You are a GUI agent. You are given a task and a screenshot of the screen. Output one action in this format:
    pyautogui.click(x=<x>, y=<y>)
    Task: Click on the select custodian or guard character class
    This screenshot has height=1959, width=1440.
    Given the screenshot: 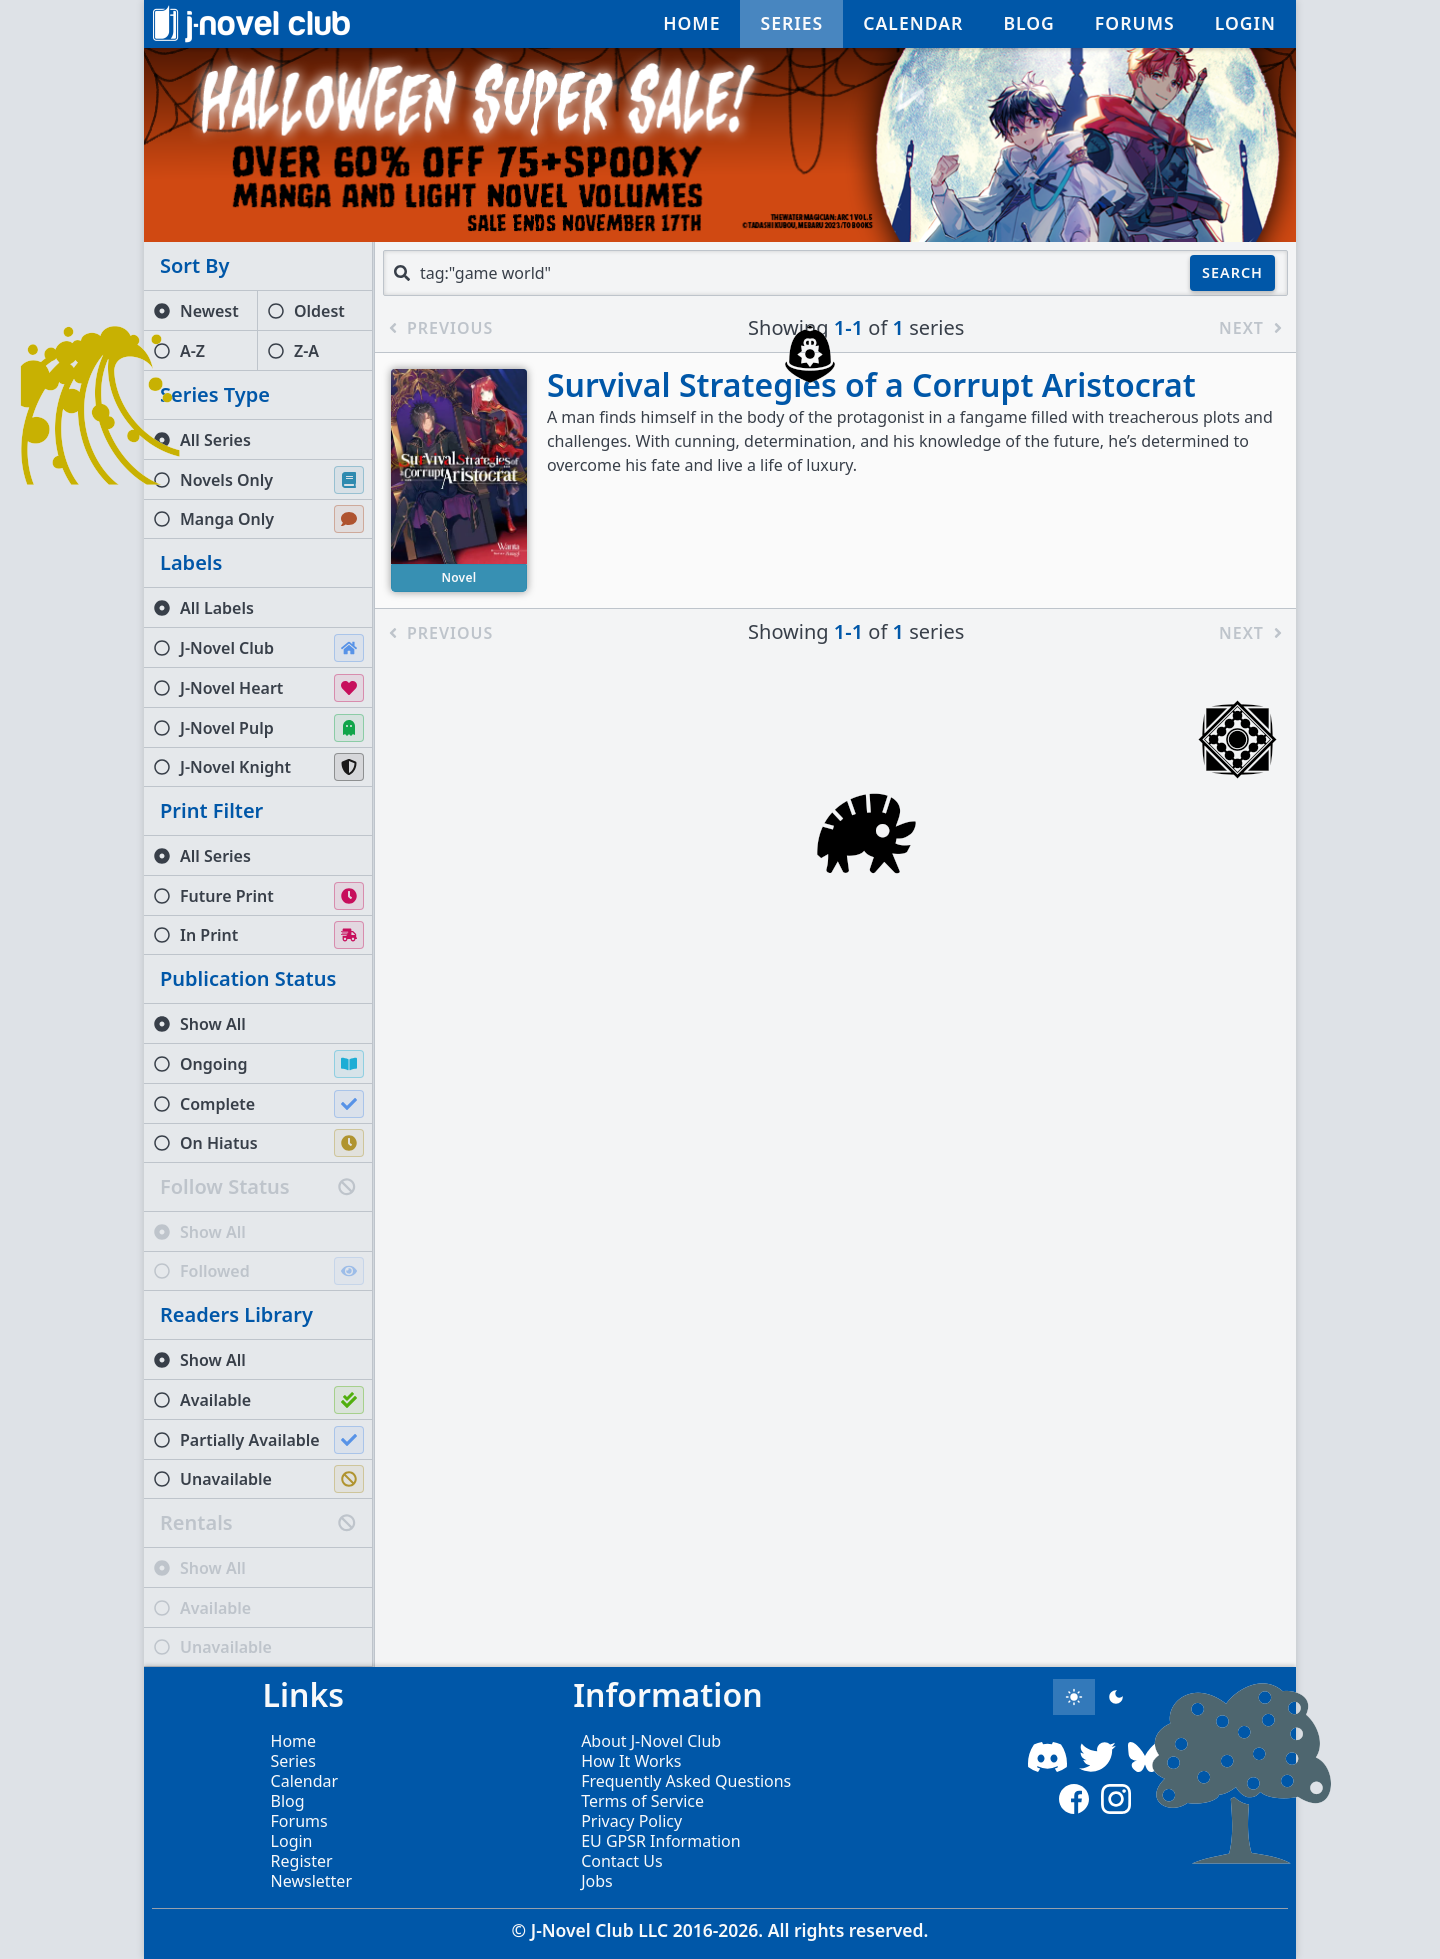 What is the action you would take?
    pyautogui.click(x=810, y=354)
    